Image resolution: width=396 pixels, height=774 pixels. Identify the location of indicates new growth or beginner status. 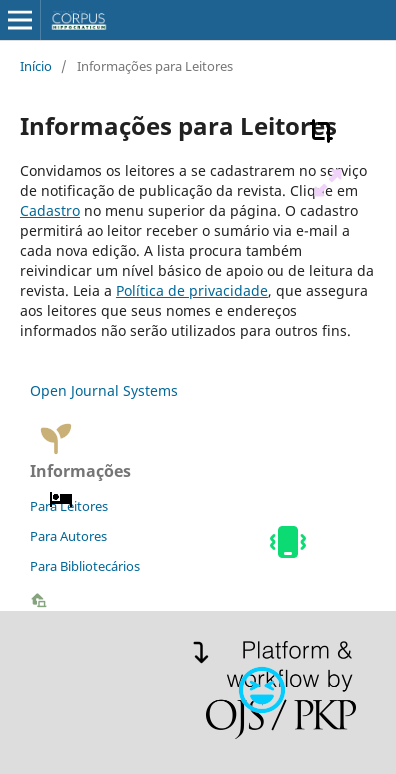
(56, 439).